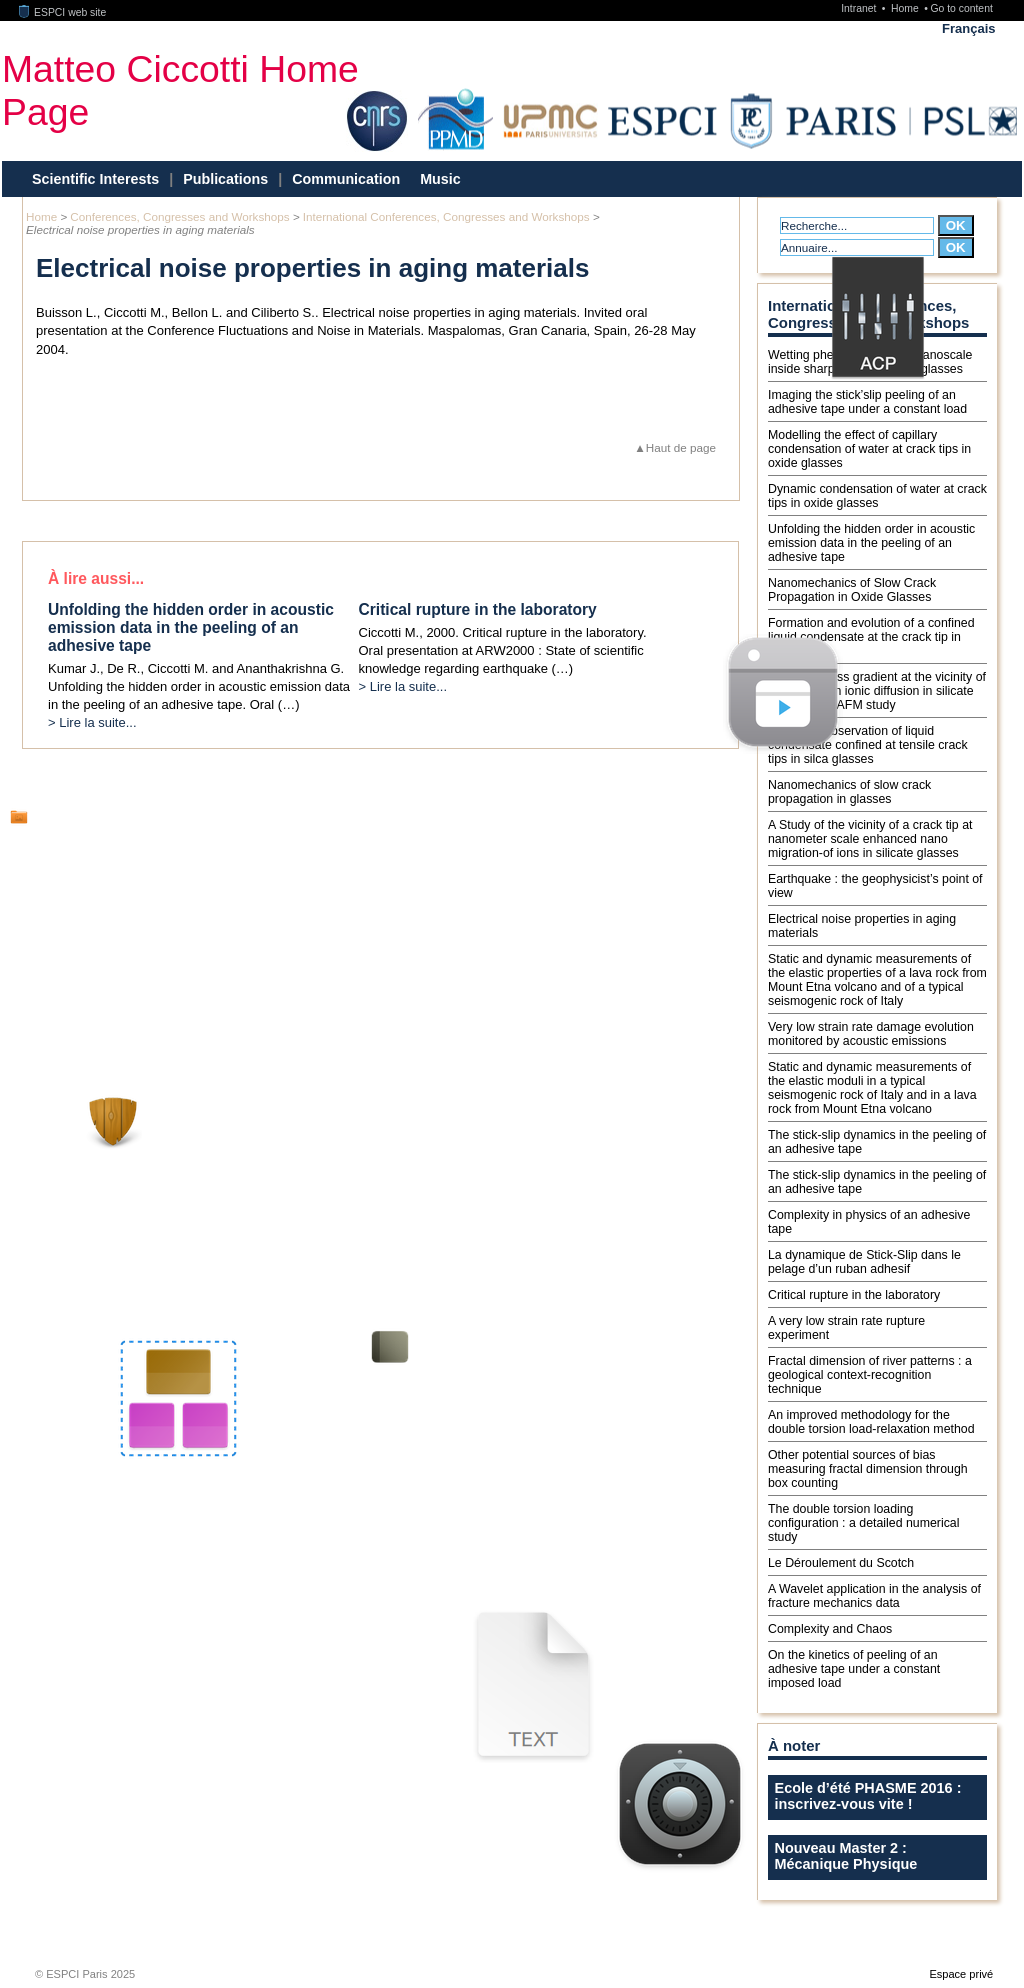 The height and width of the screenshot is (1988, 1024). Describe the element at coordinates (390, 1346) in the screenshot. I see `access the desktop folder` at that location.